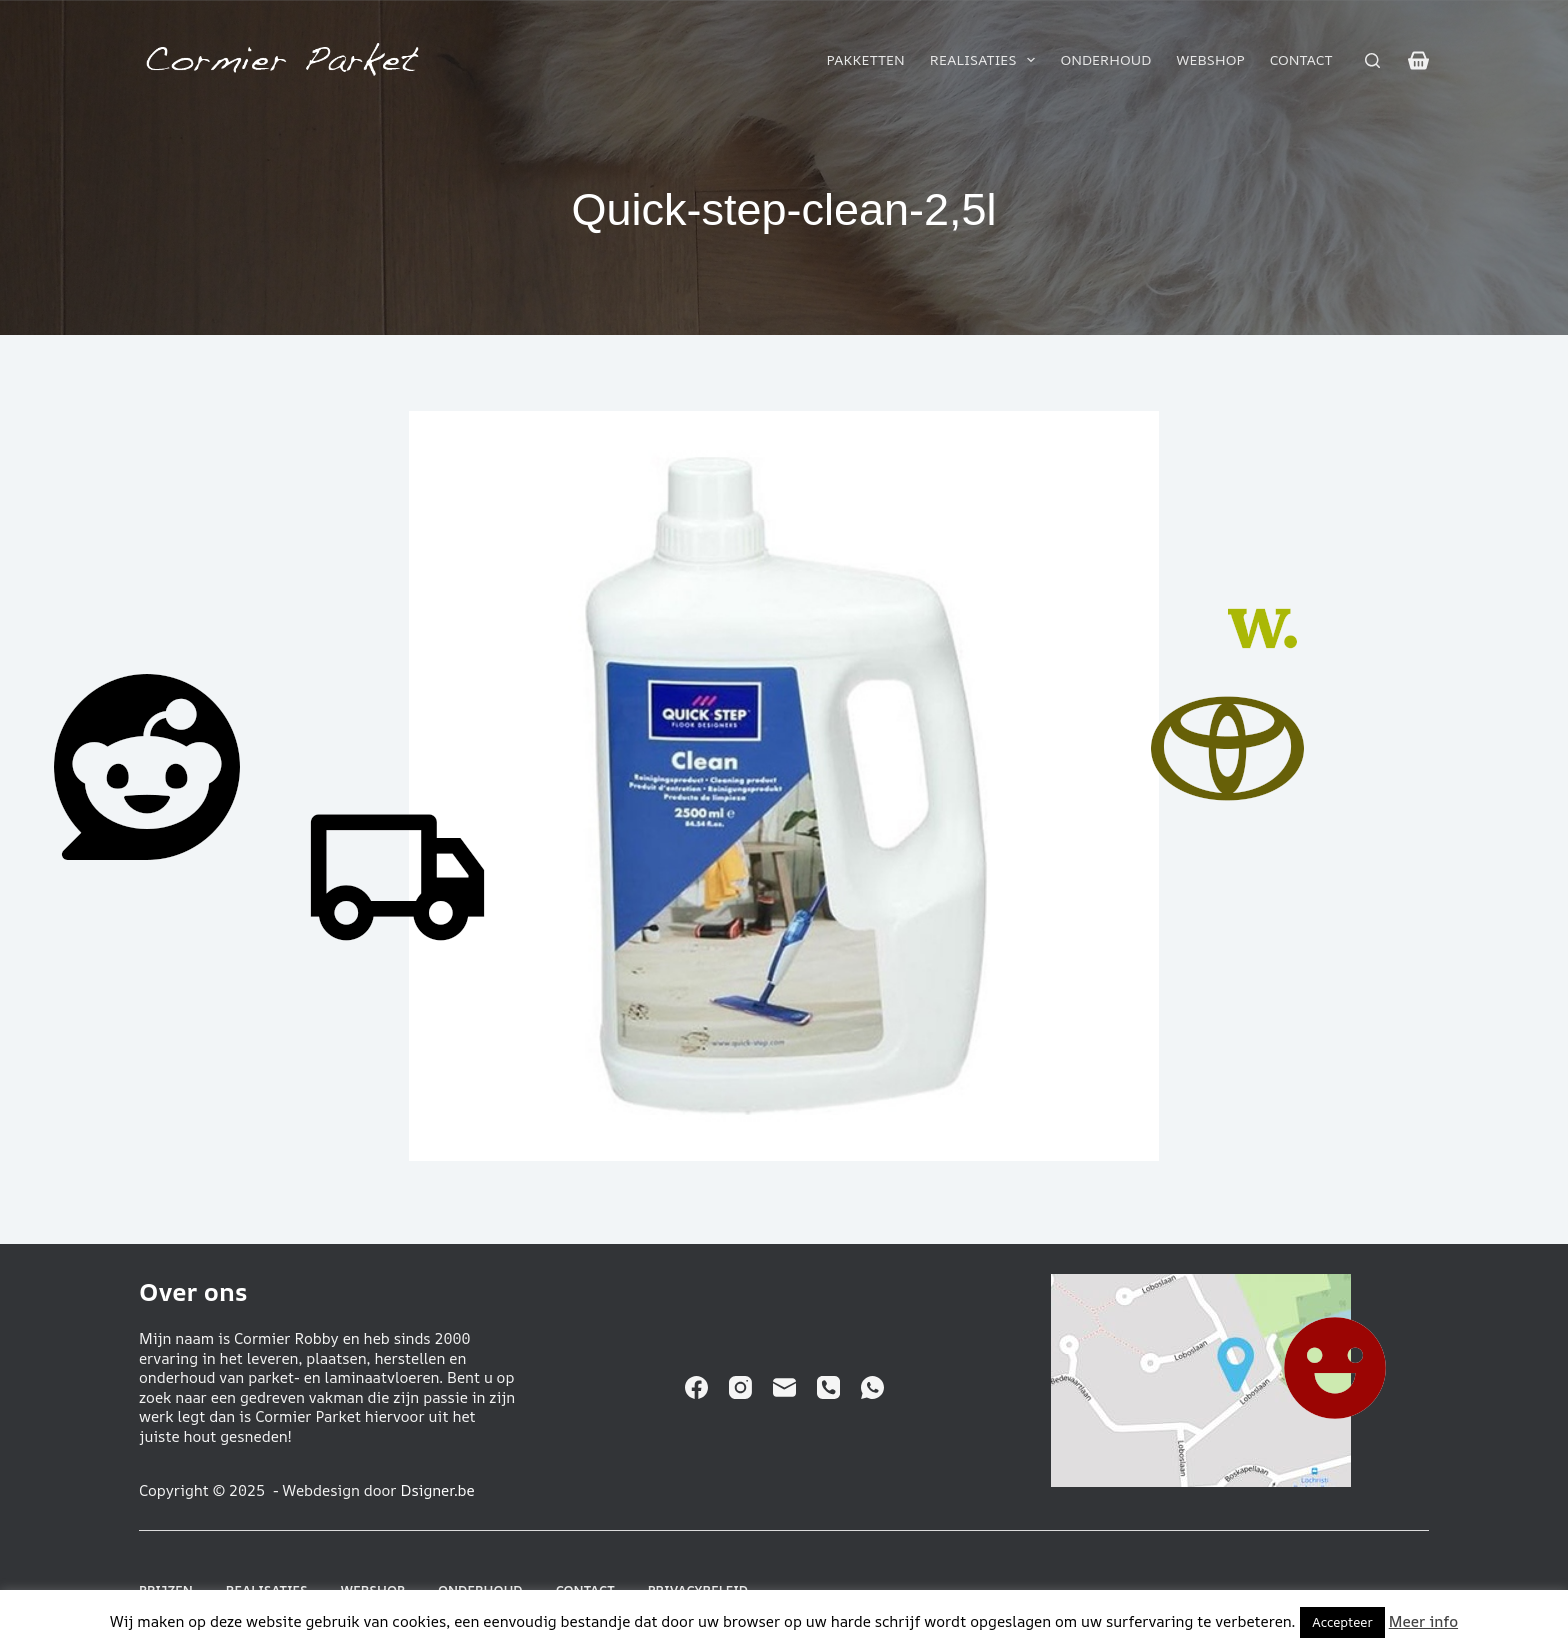 The image size is (1568, 1650). Describe the element at coordinates (1262, 628) in the screenshot. I see `open the Write.as blogging platform` at that location.